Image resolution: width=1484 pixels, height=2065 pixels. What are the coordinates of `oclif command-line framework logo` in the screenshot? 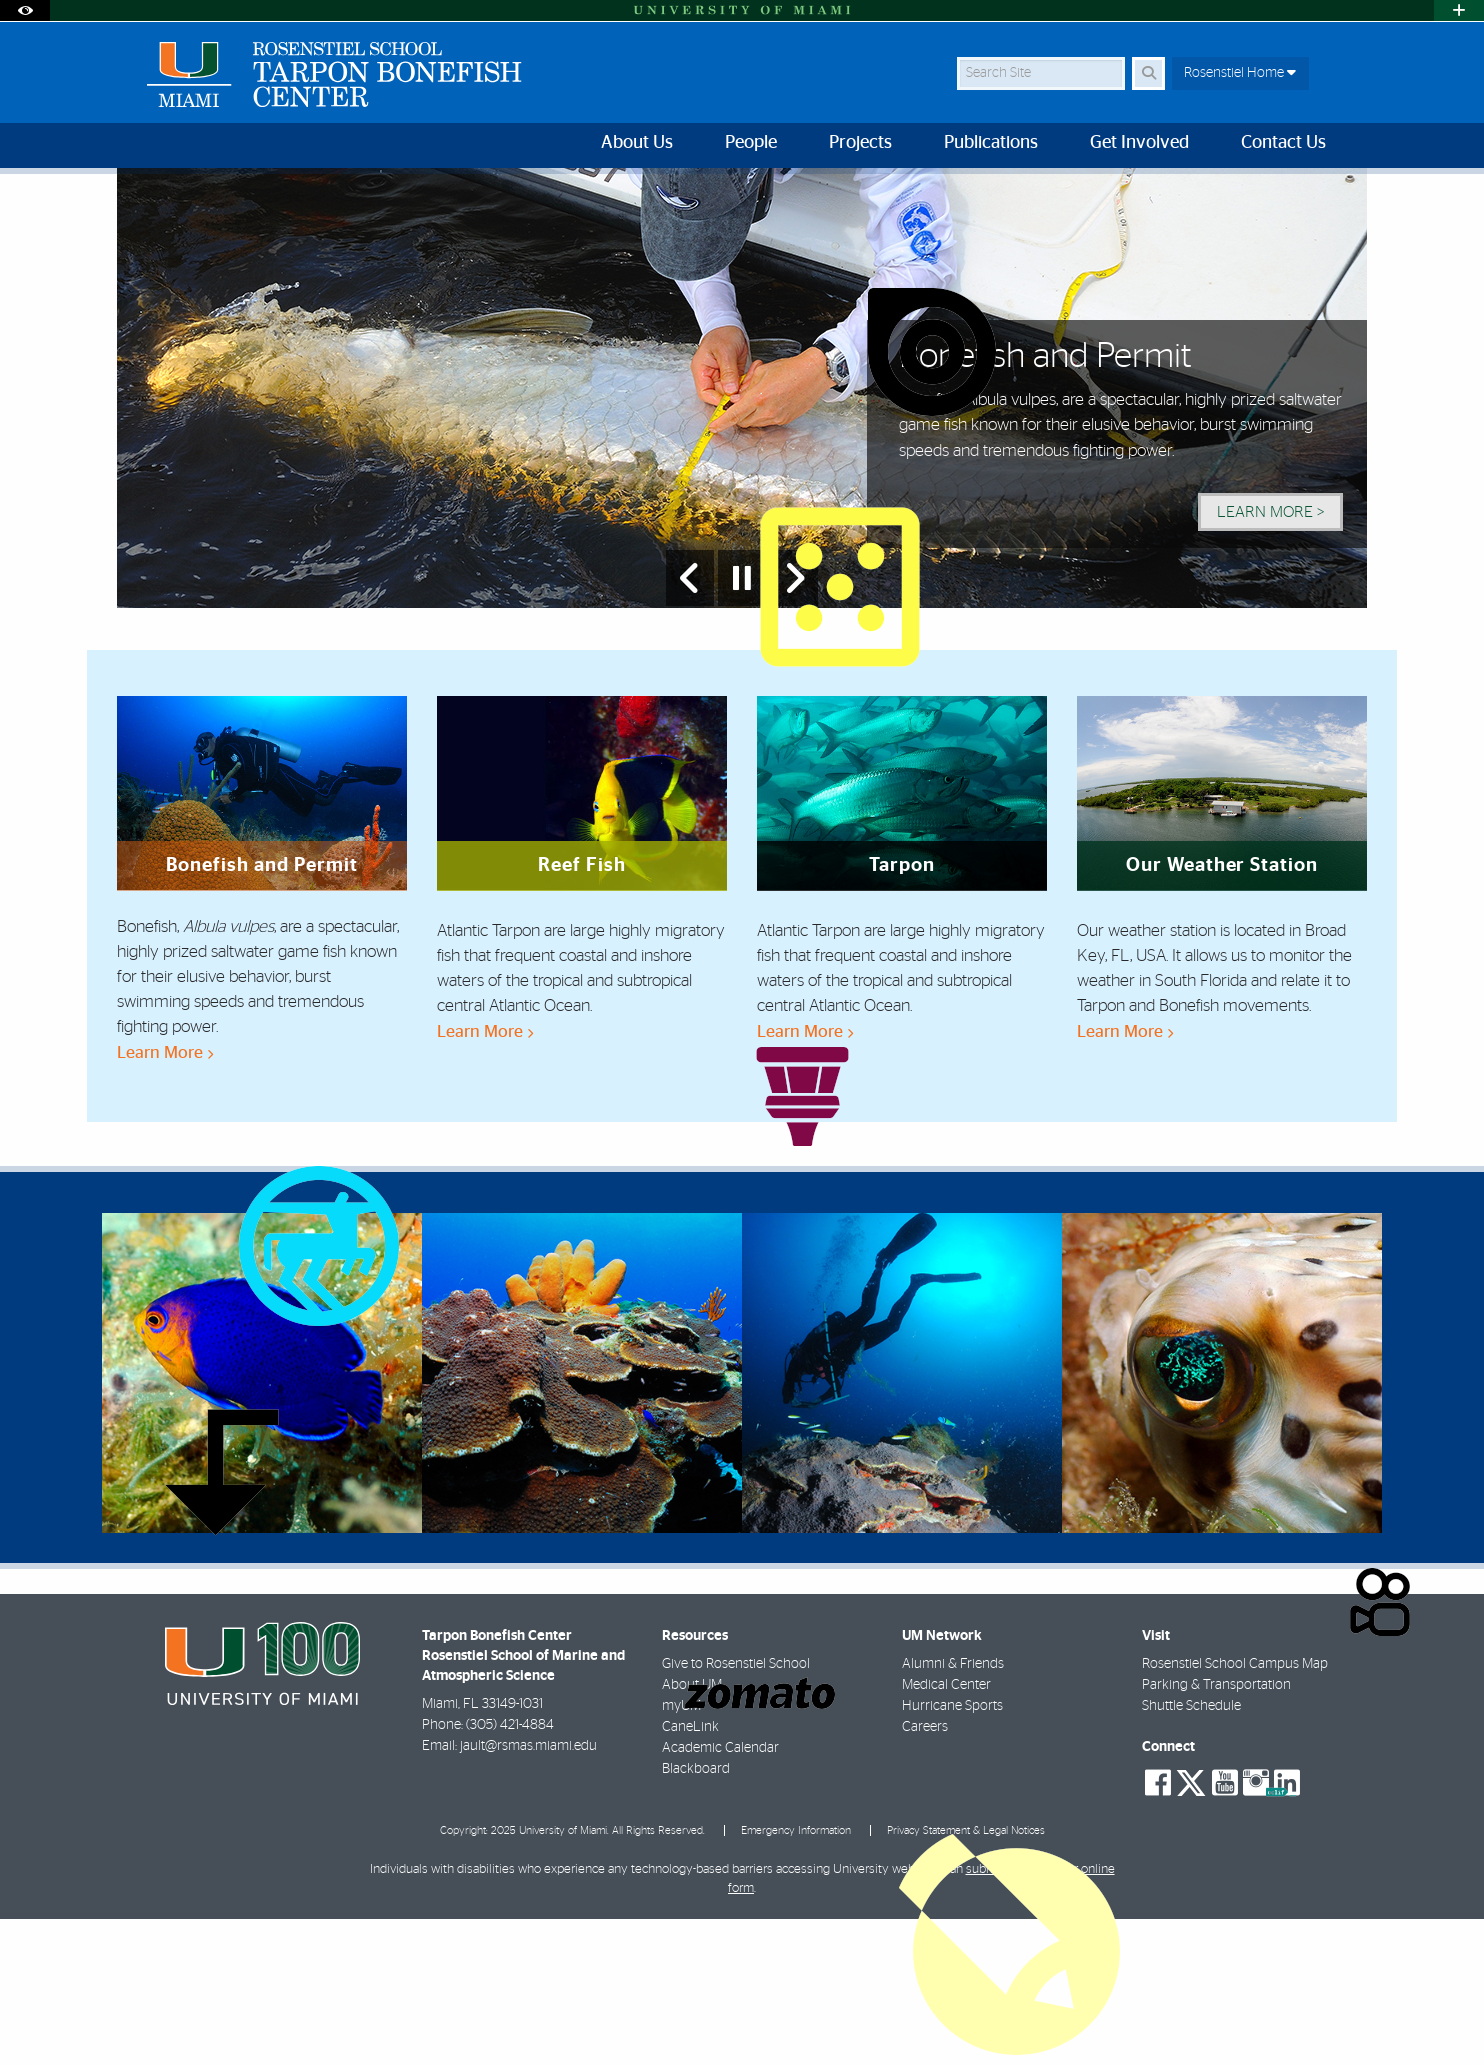 It's located at (1281, 1792).